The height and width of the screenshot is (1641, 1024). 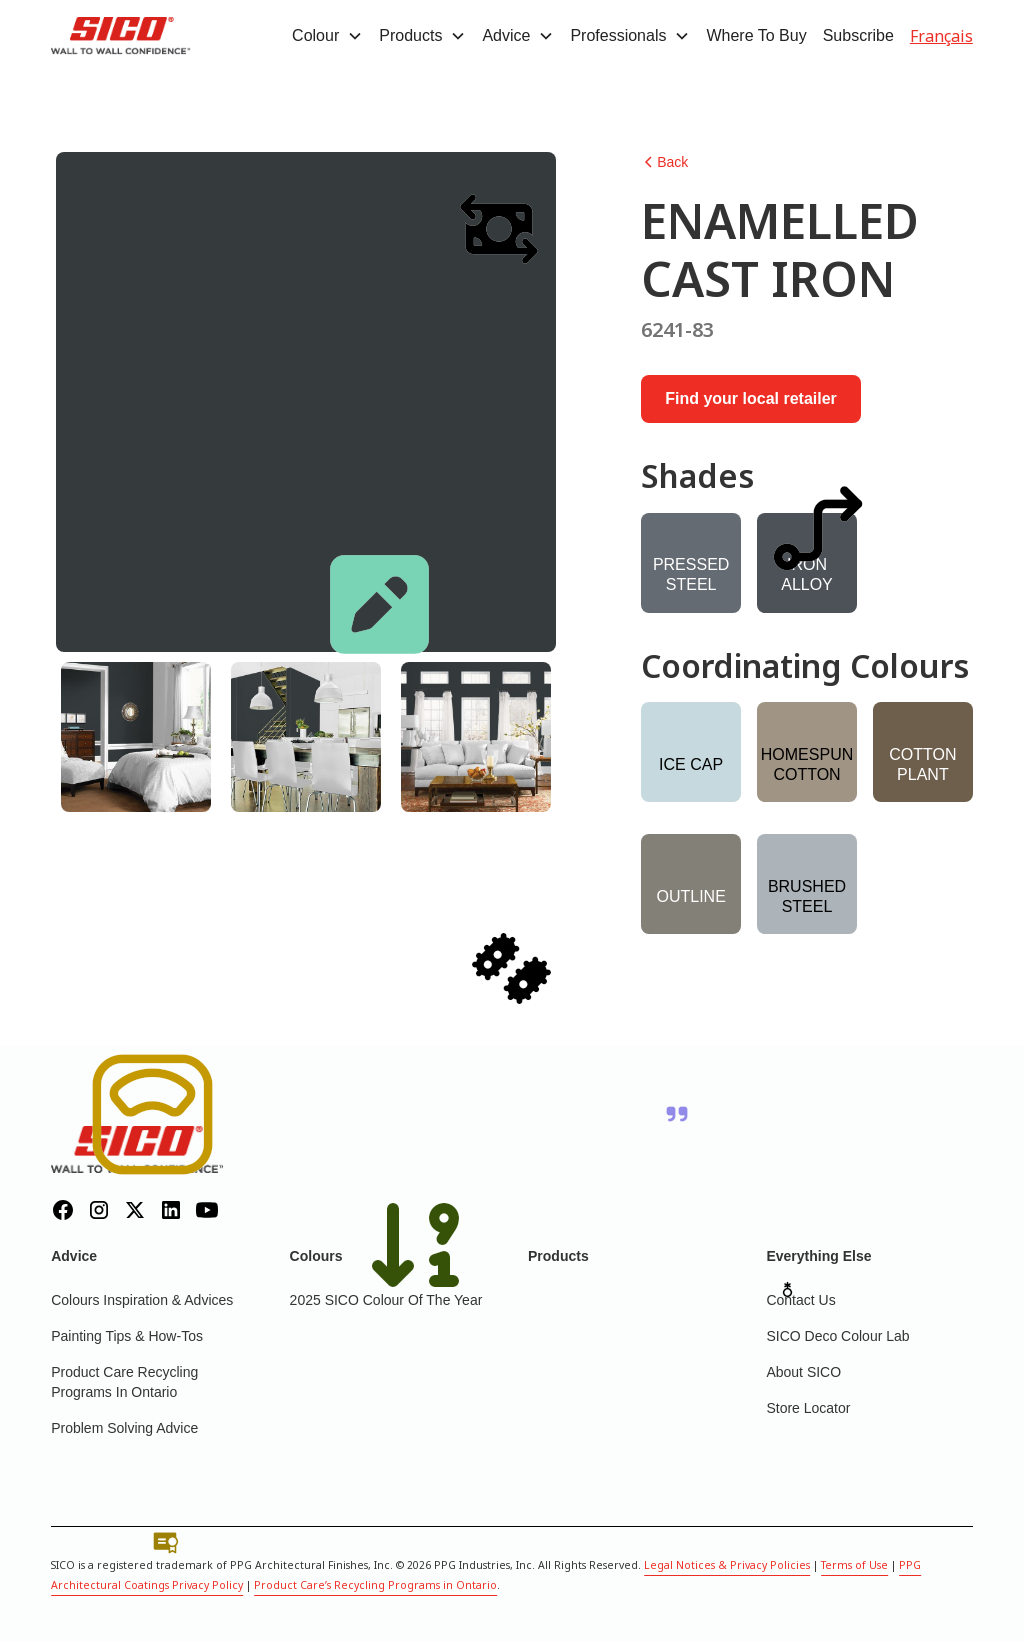 I want to click on follow a guided path or tutorial, so click(x=818, y=526).